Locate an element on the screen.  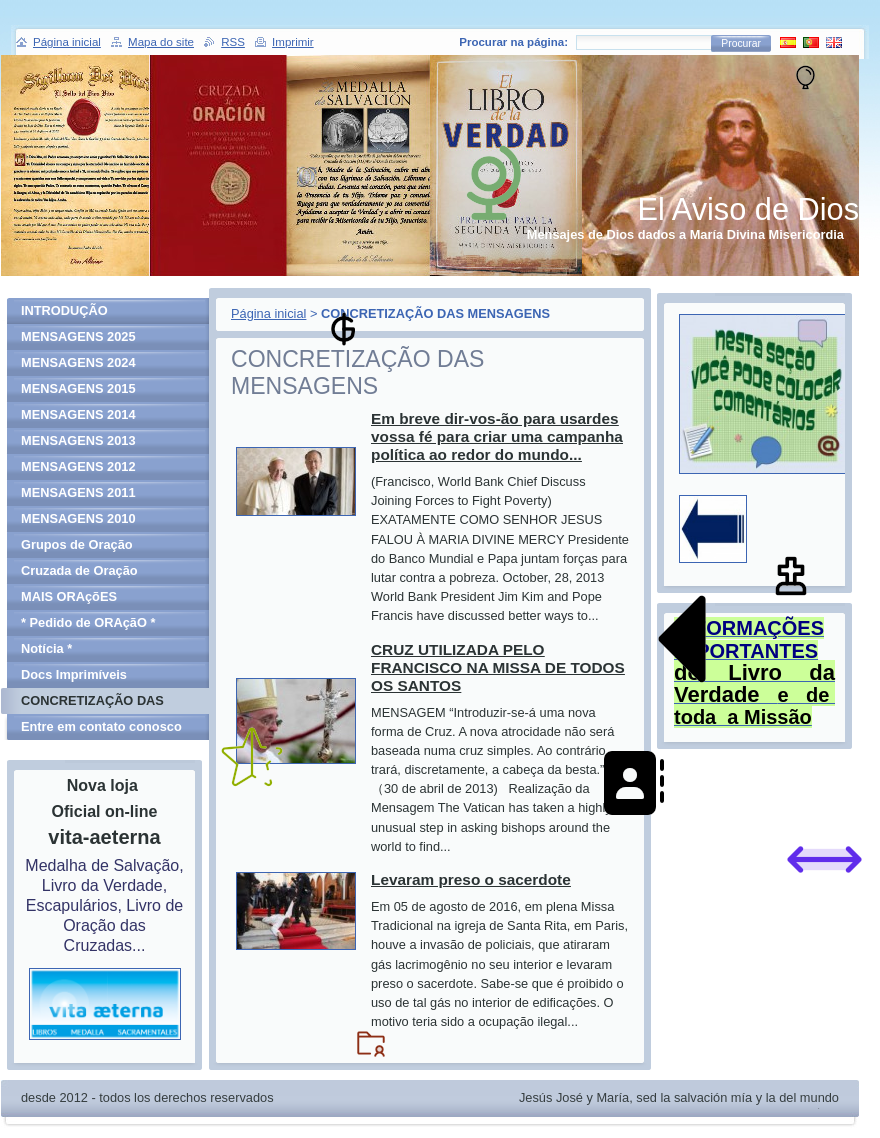
indicates a deceased user or memorial account is located at coordinates (791, 576).